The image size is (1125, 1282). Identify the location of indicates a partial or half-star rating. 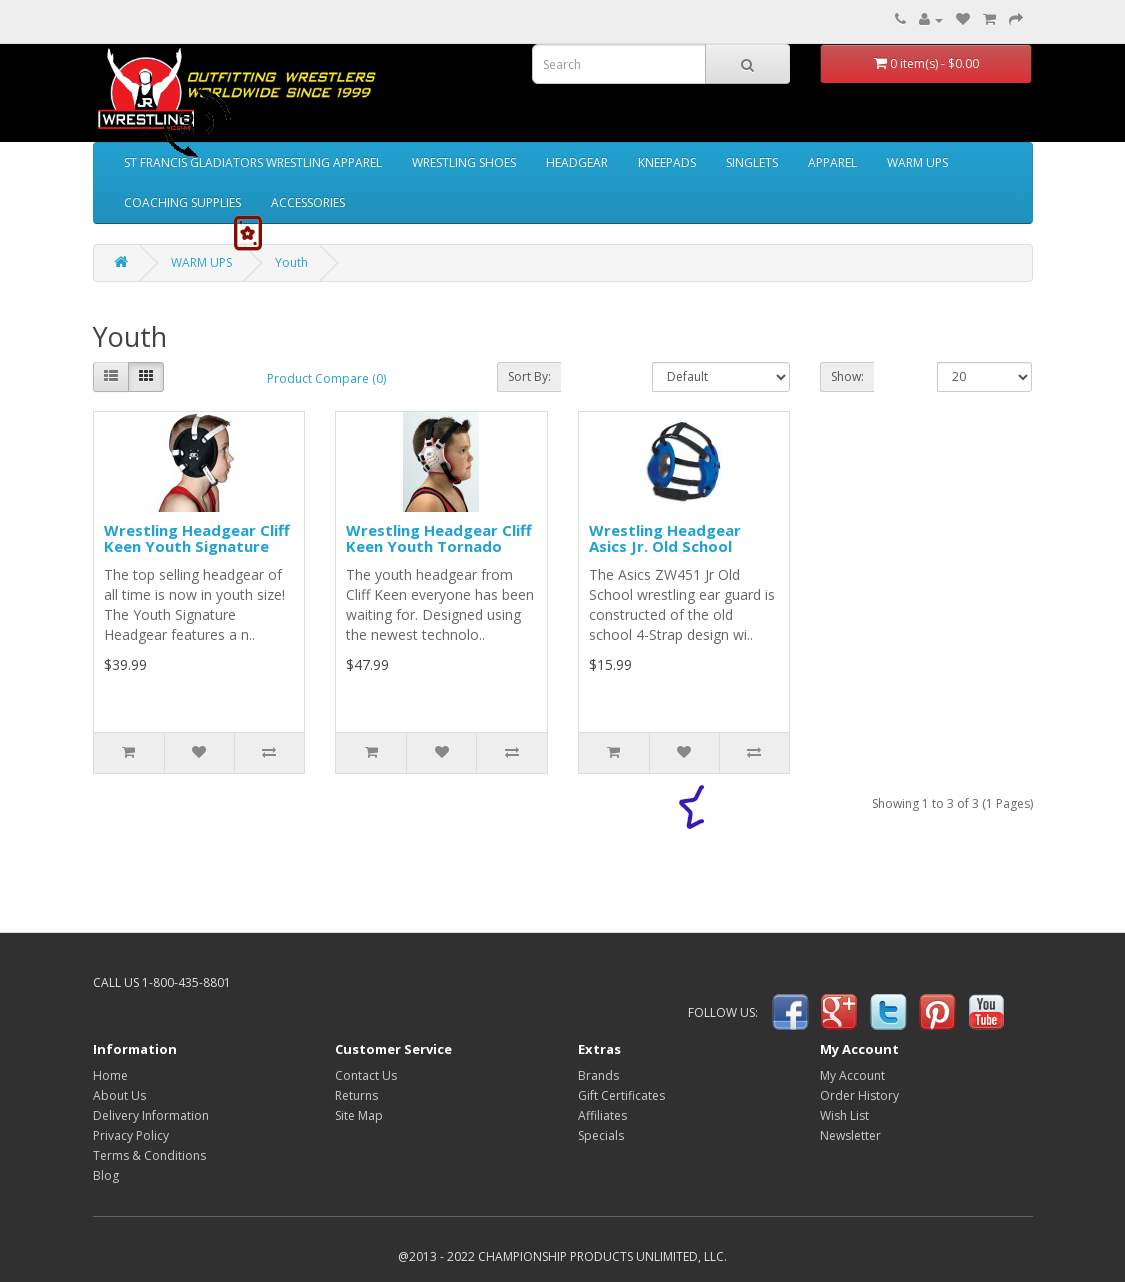
(702, 808).